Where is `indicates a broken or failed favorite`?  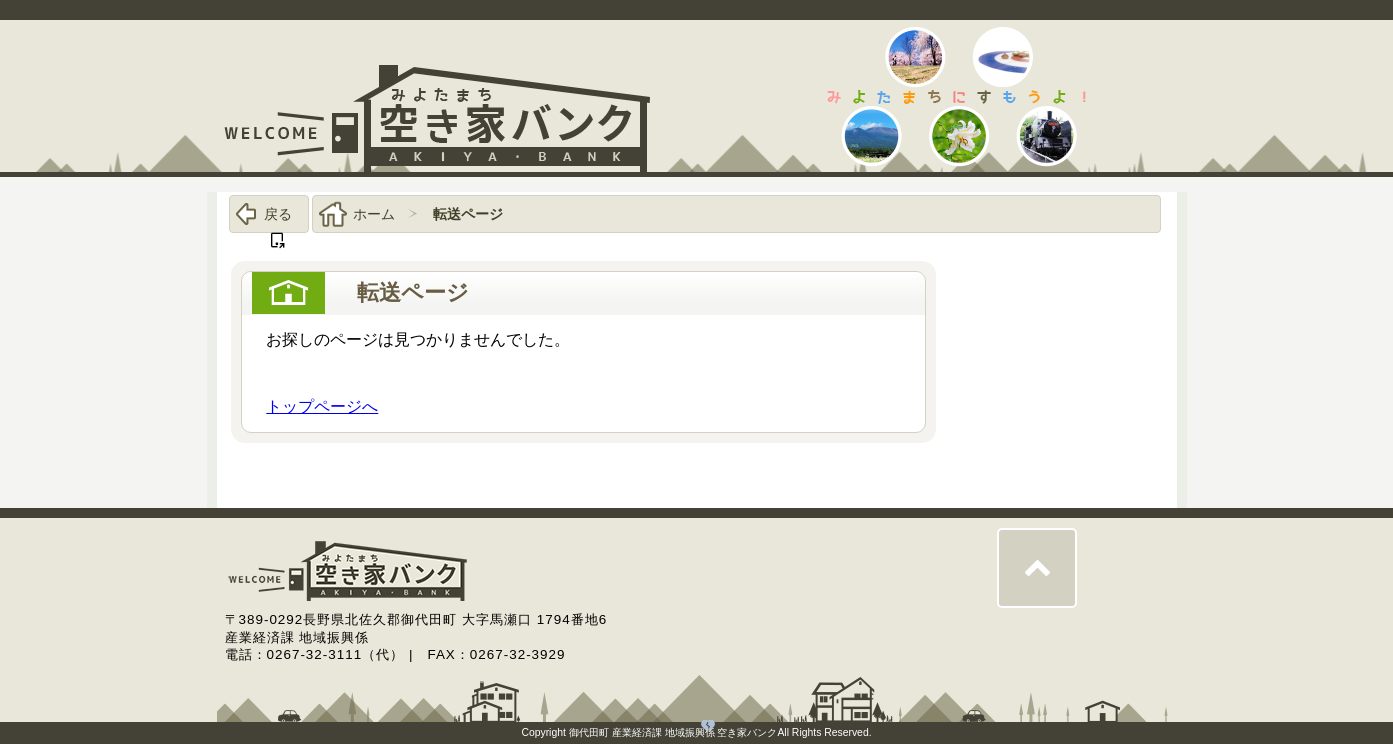
indicates a broken or failed favorite is located at coordinates (708, 726).